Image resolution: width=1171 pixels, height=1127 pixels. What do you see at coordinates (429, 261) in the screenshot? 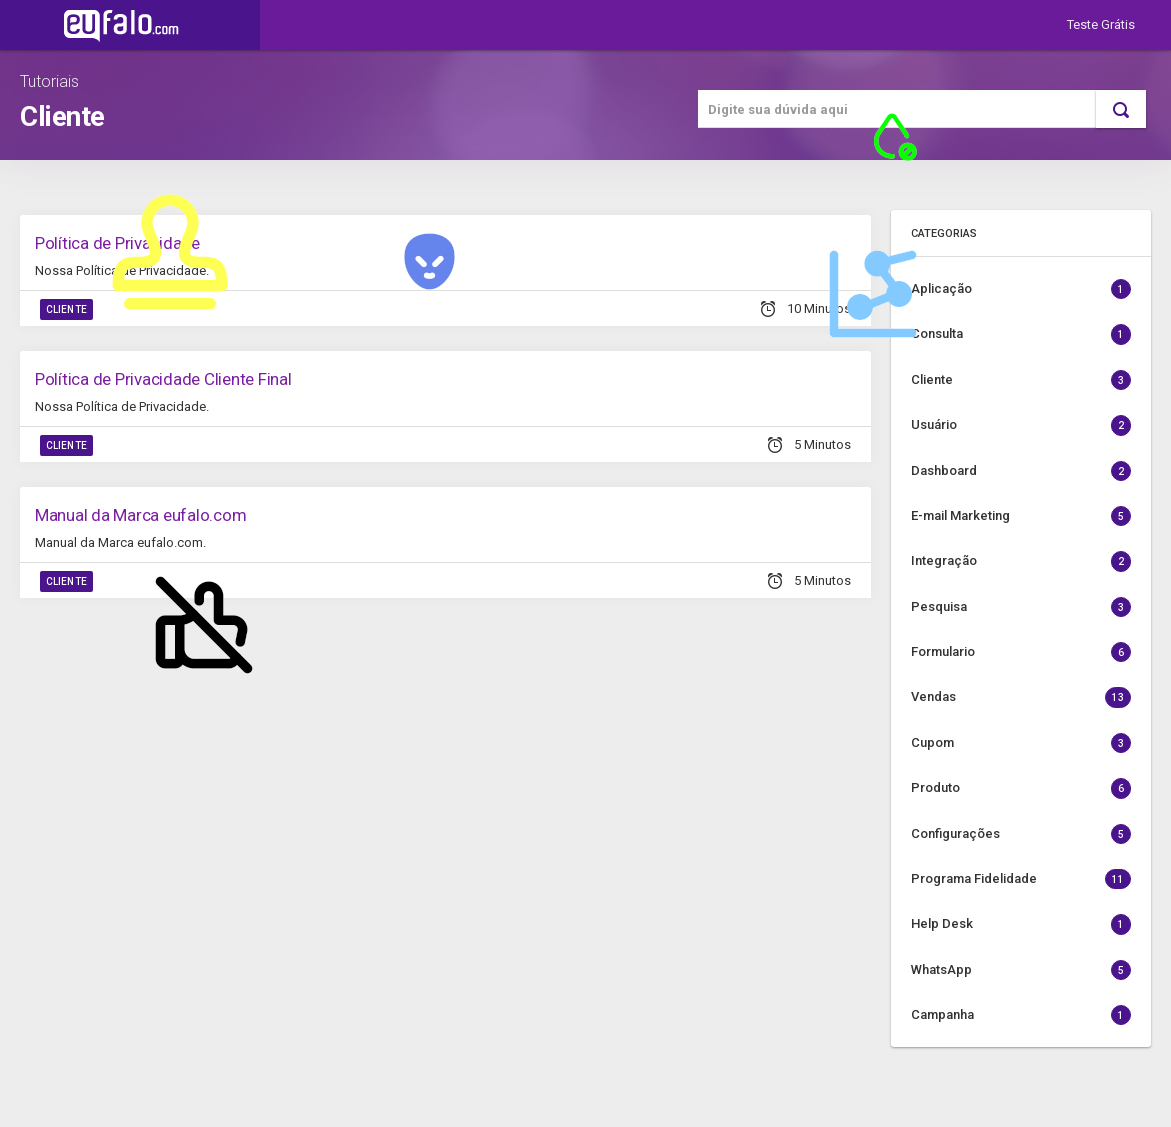
I see `access sci-fi or space-themed content` at bounding box center [429, 261].